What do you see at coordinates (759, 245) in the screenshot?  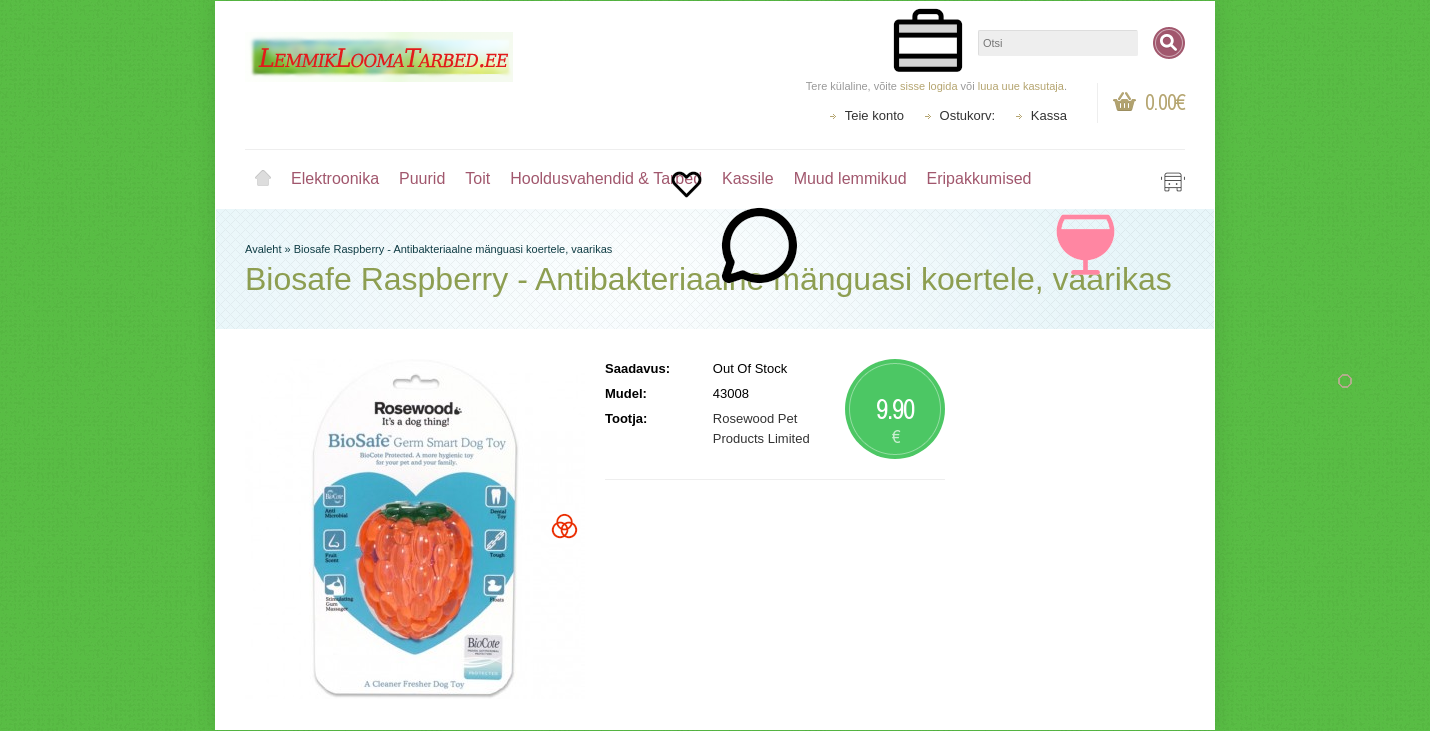 I see `open chat or messaging` at bounding box center [759, 245].